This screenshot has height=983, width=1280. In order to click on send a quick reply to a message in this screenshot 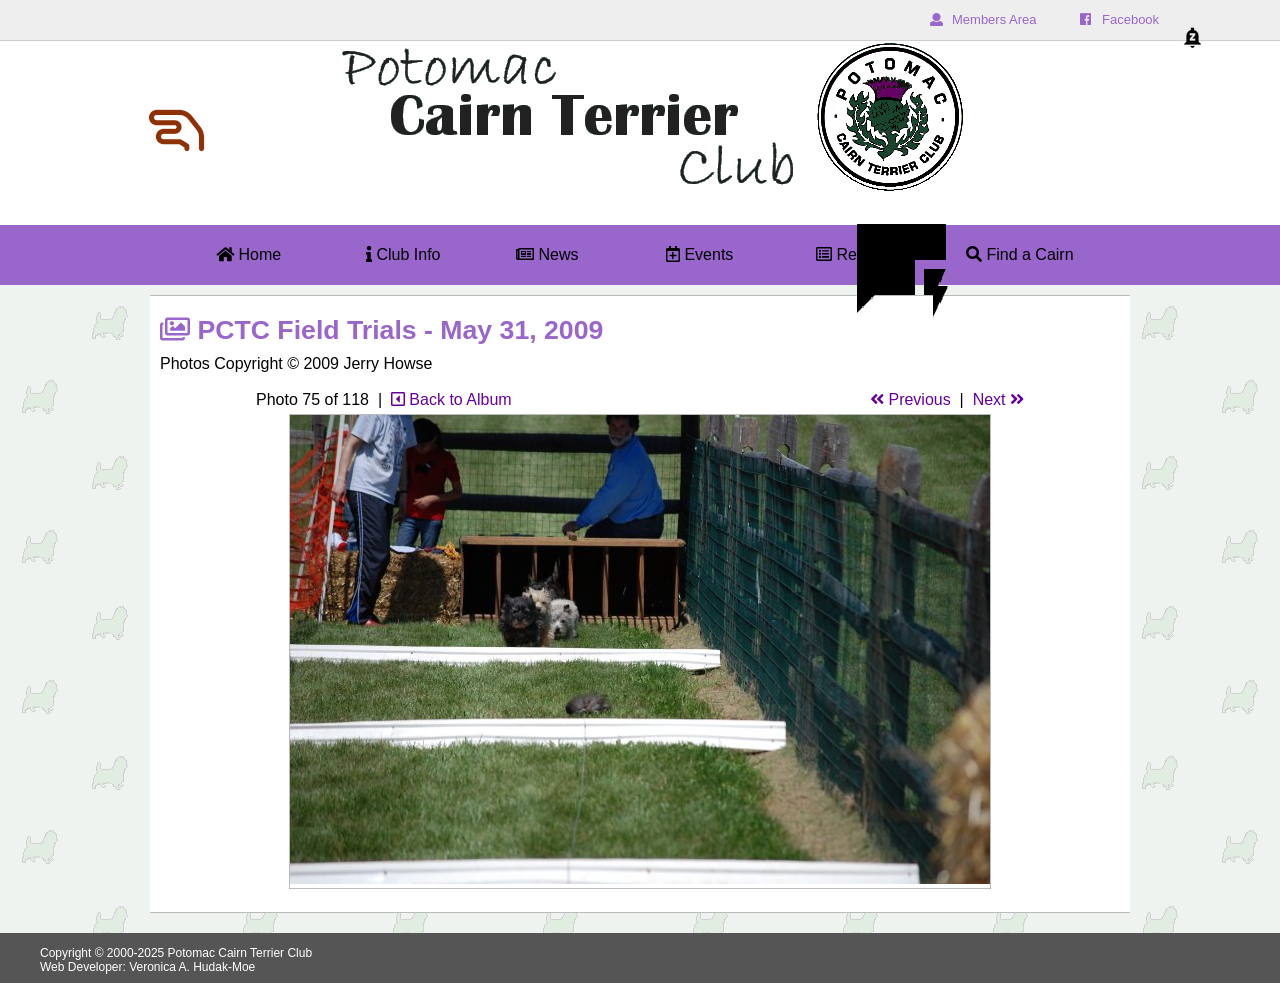, I will do `click(901, 268)`.